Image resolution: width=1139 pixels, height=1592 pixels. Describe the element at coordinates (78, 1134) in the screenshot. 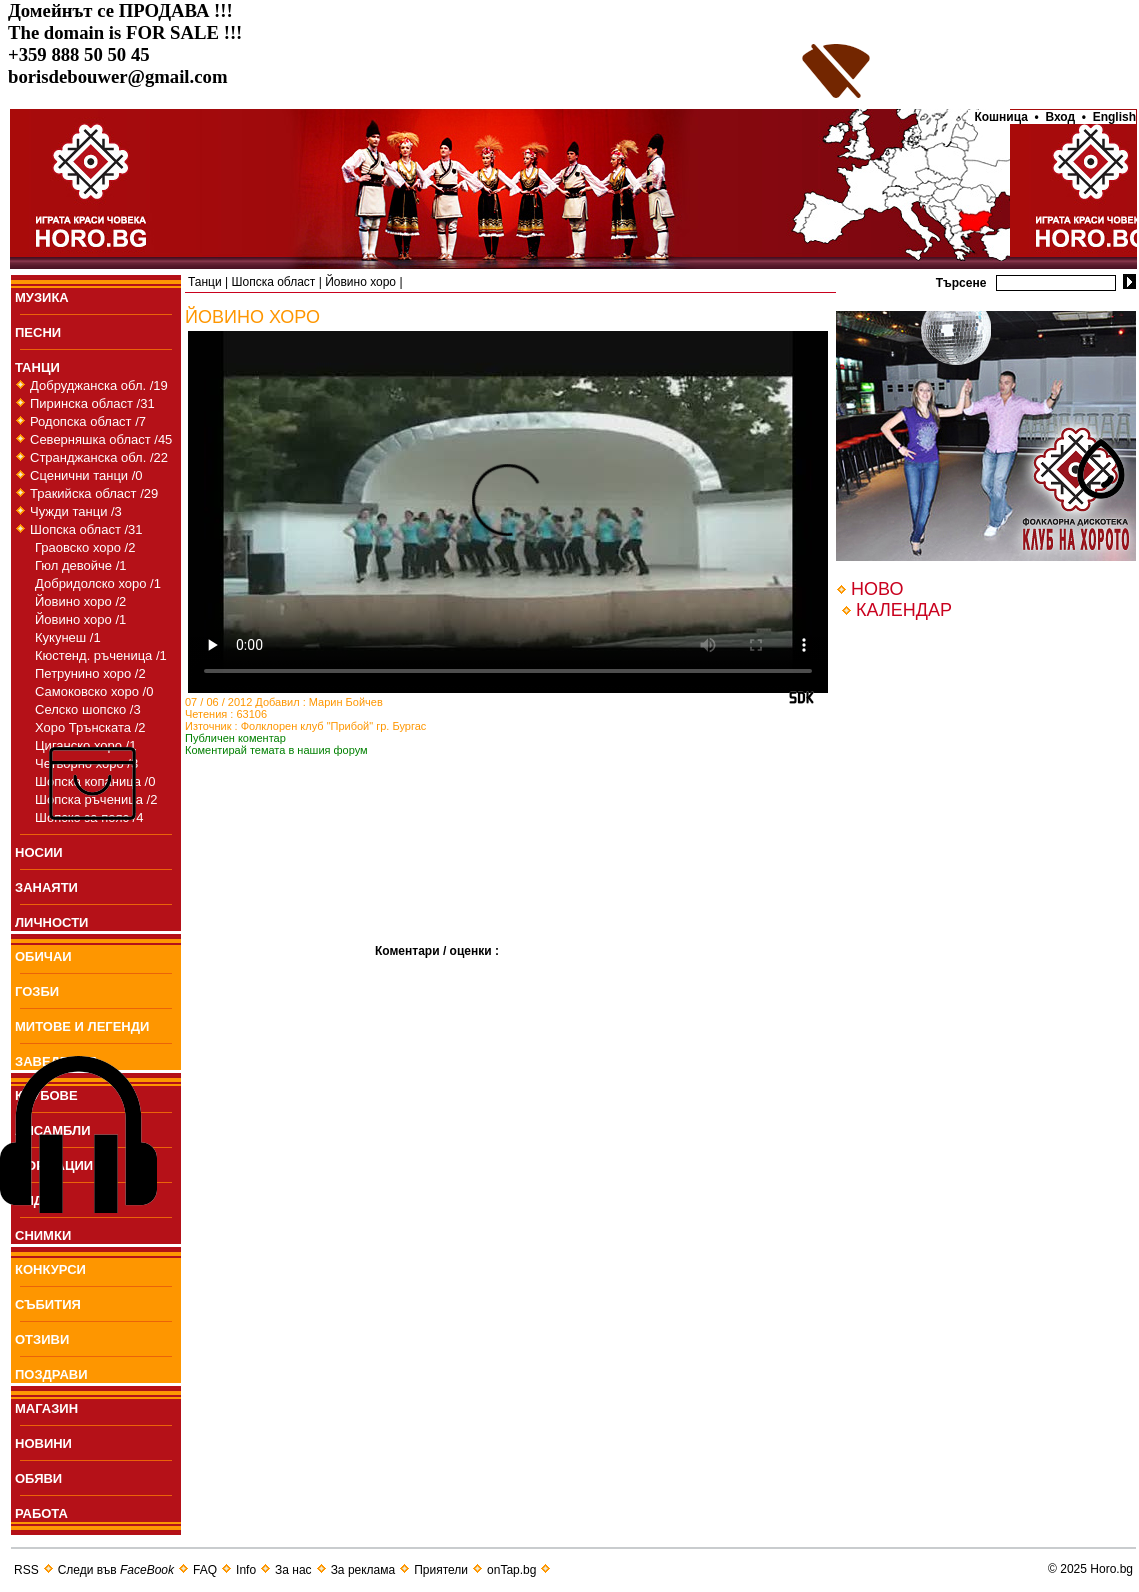

I see `listen to audio or music` at that location.